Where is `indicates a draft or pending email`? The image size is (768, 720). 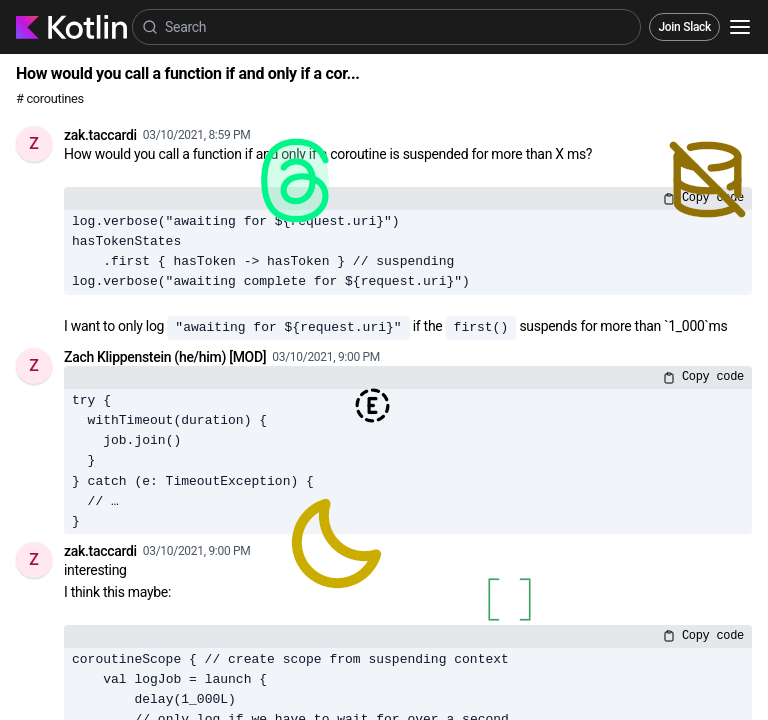 indicates a draft or pending email is located at coordinates (372, 405).